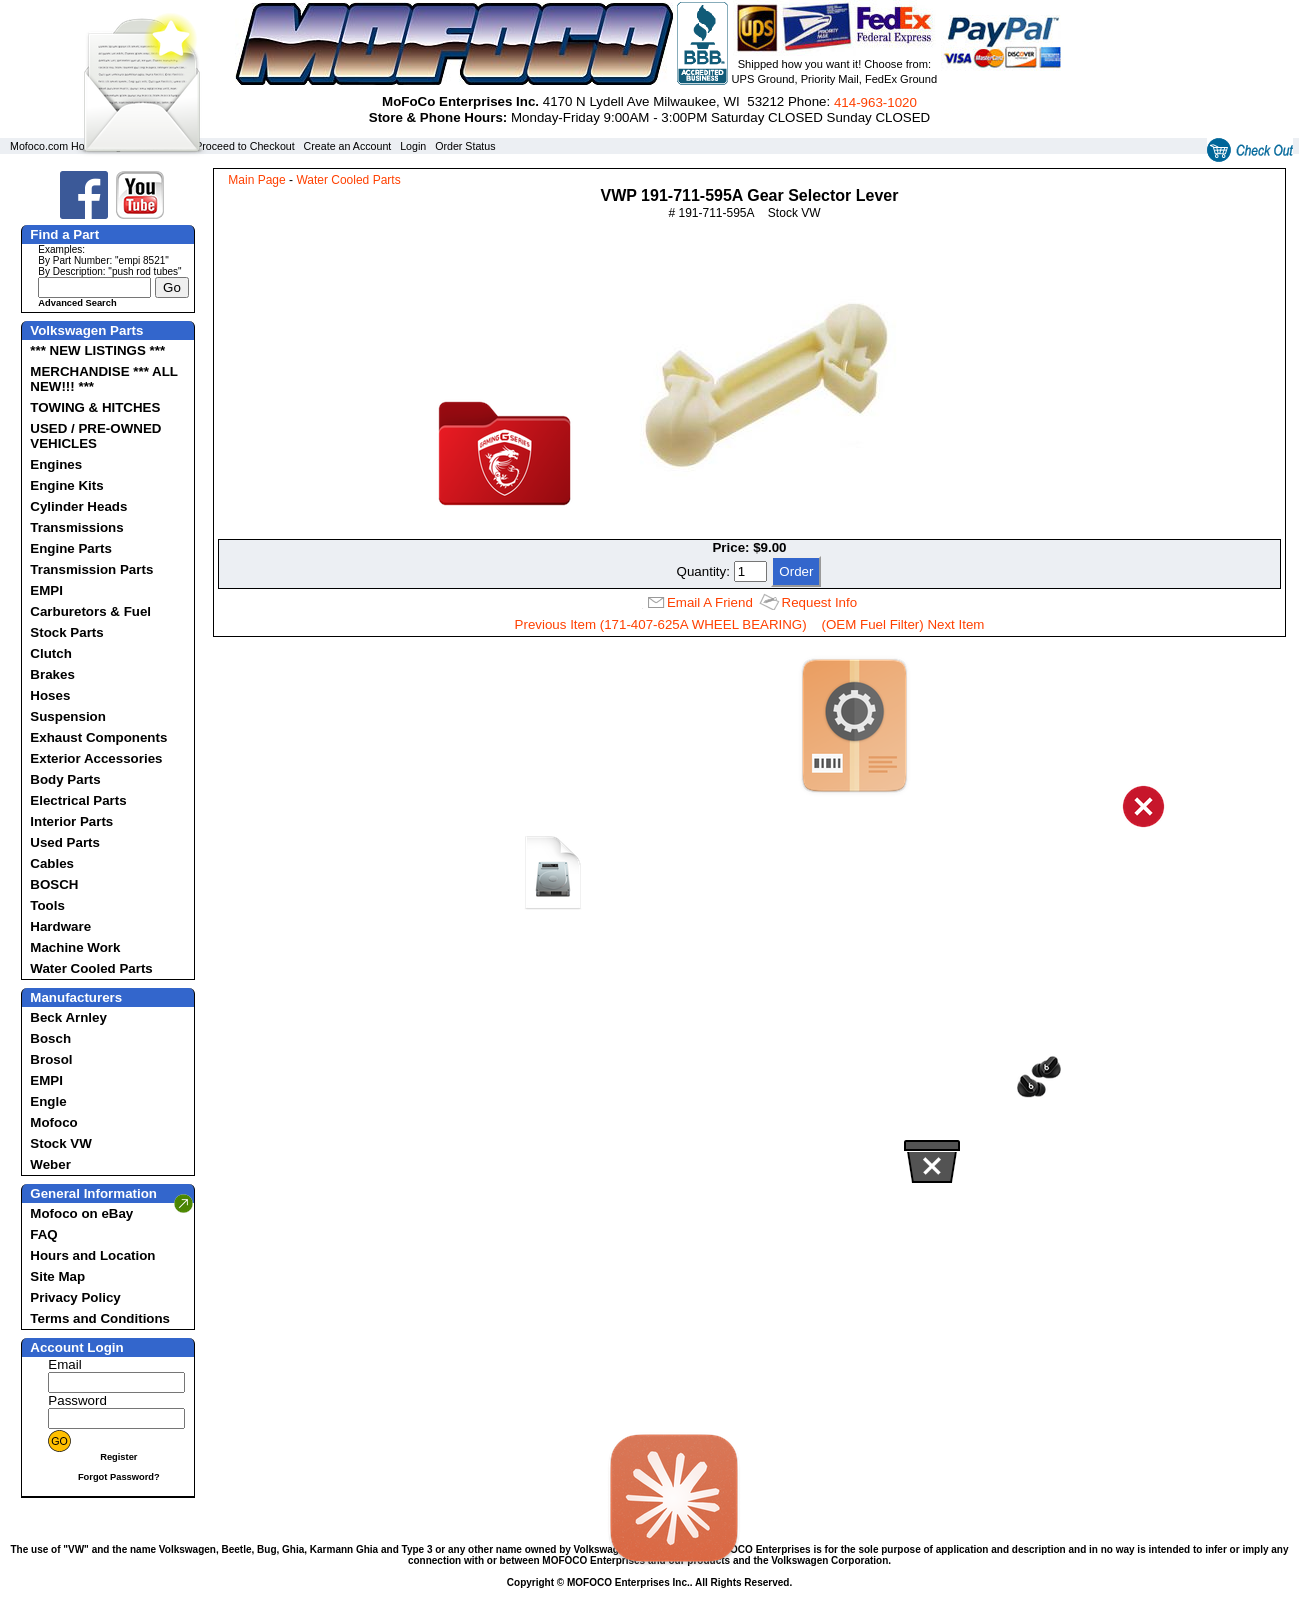 The height and width of the screenshot is (1598, 1299). I want to click on view junk mail folder, so click(932, 1159).